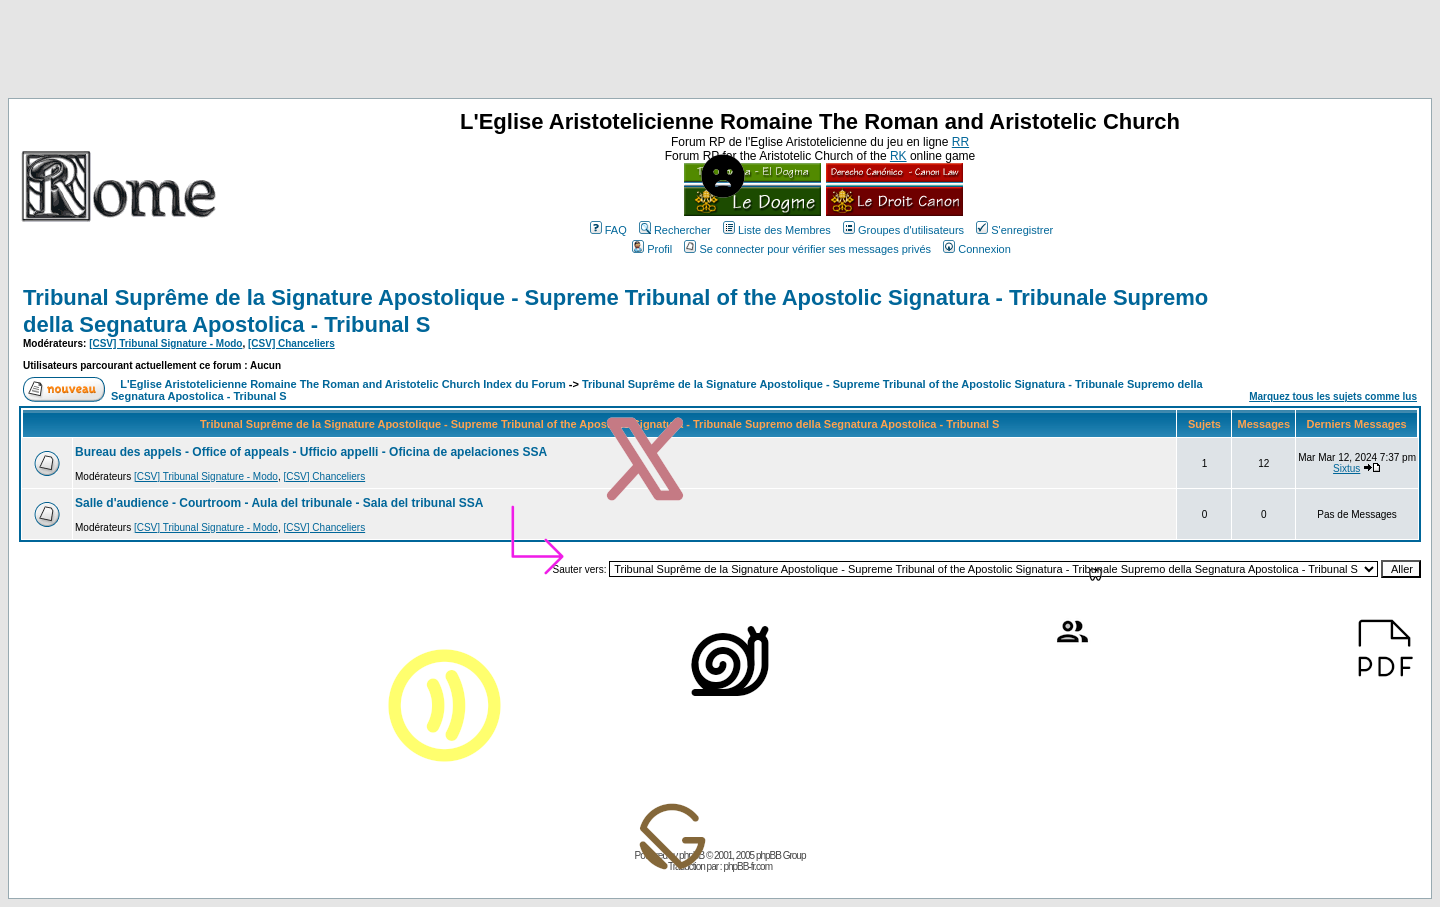 This screenshot has width=1440, height=907. Describe the element at coordinates (532, 540) in the screenshot. I see `move item down and to the right` at that location.